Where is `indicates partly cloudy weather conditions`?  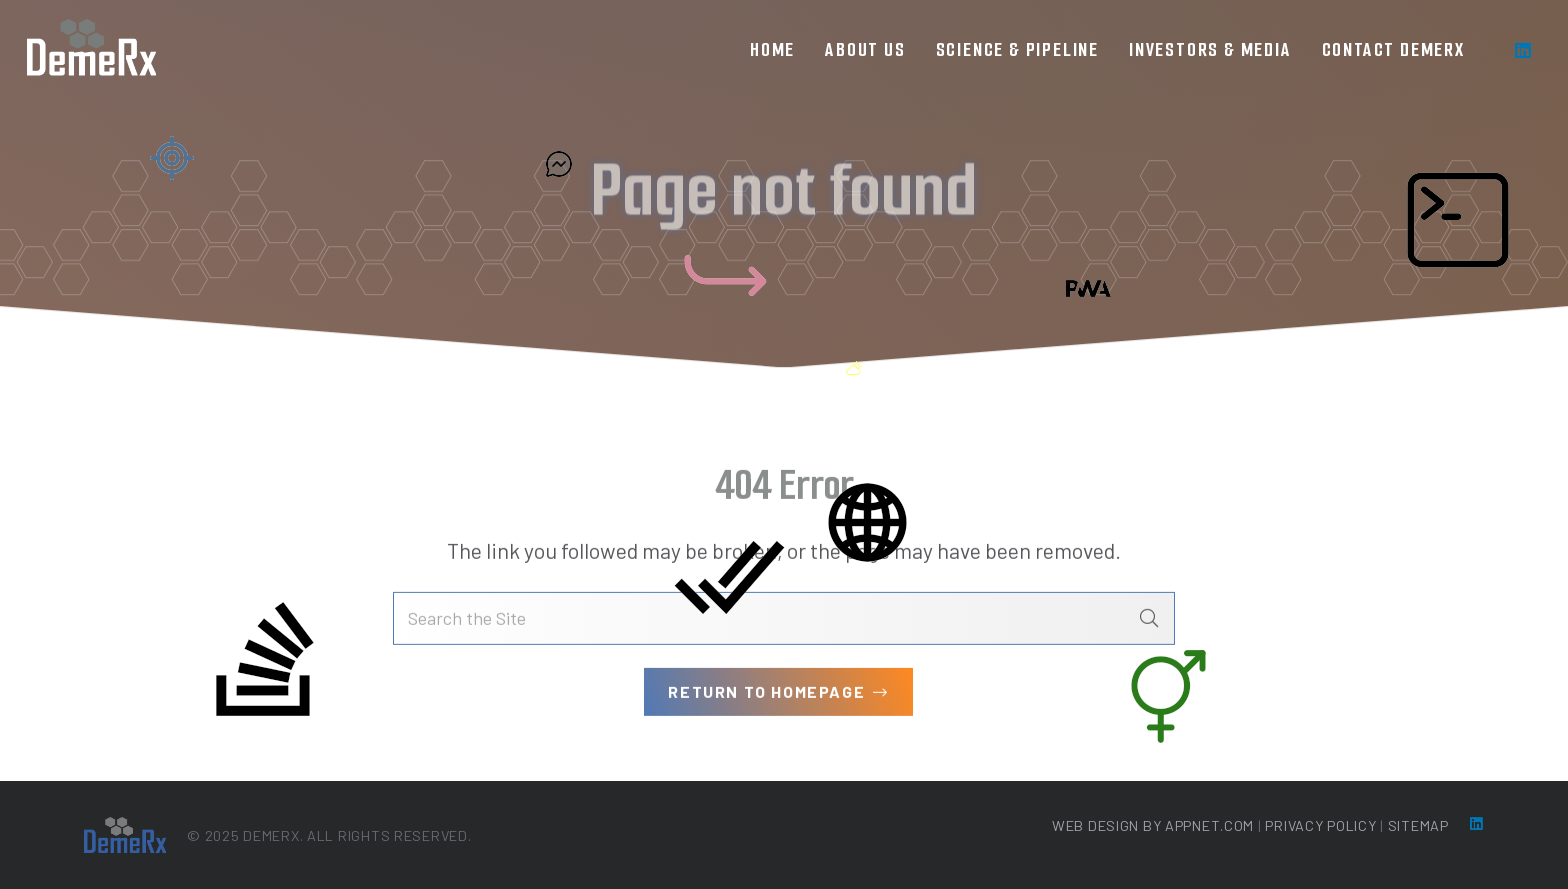 indicates partly cloudy weather conditions is located at coordinates (854, 368).